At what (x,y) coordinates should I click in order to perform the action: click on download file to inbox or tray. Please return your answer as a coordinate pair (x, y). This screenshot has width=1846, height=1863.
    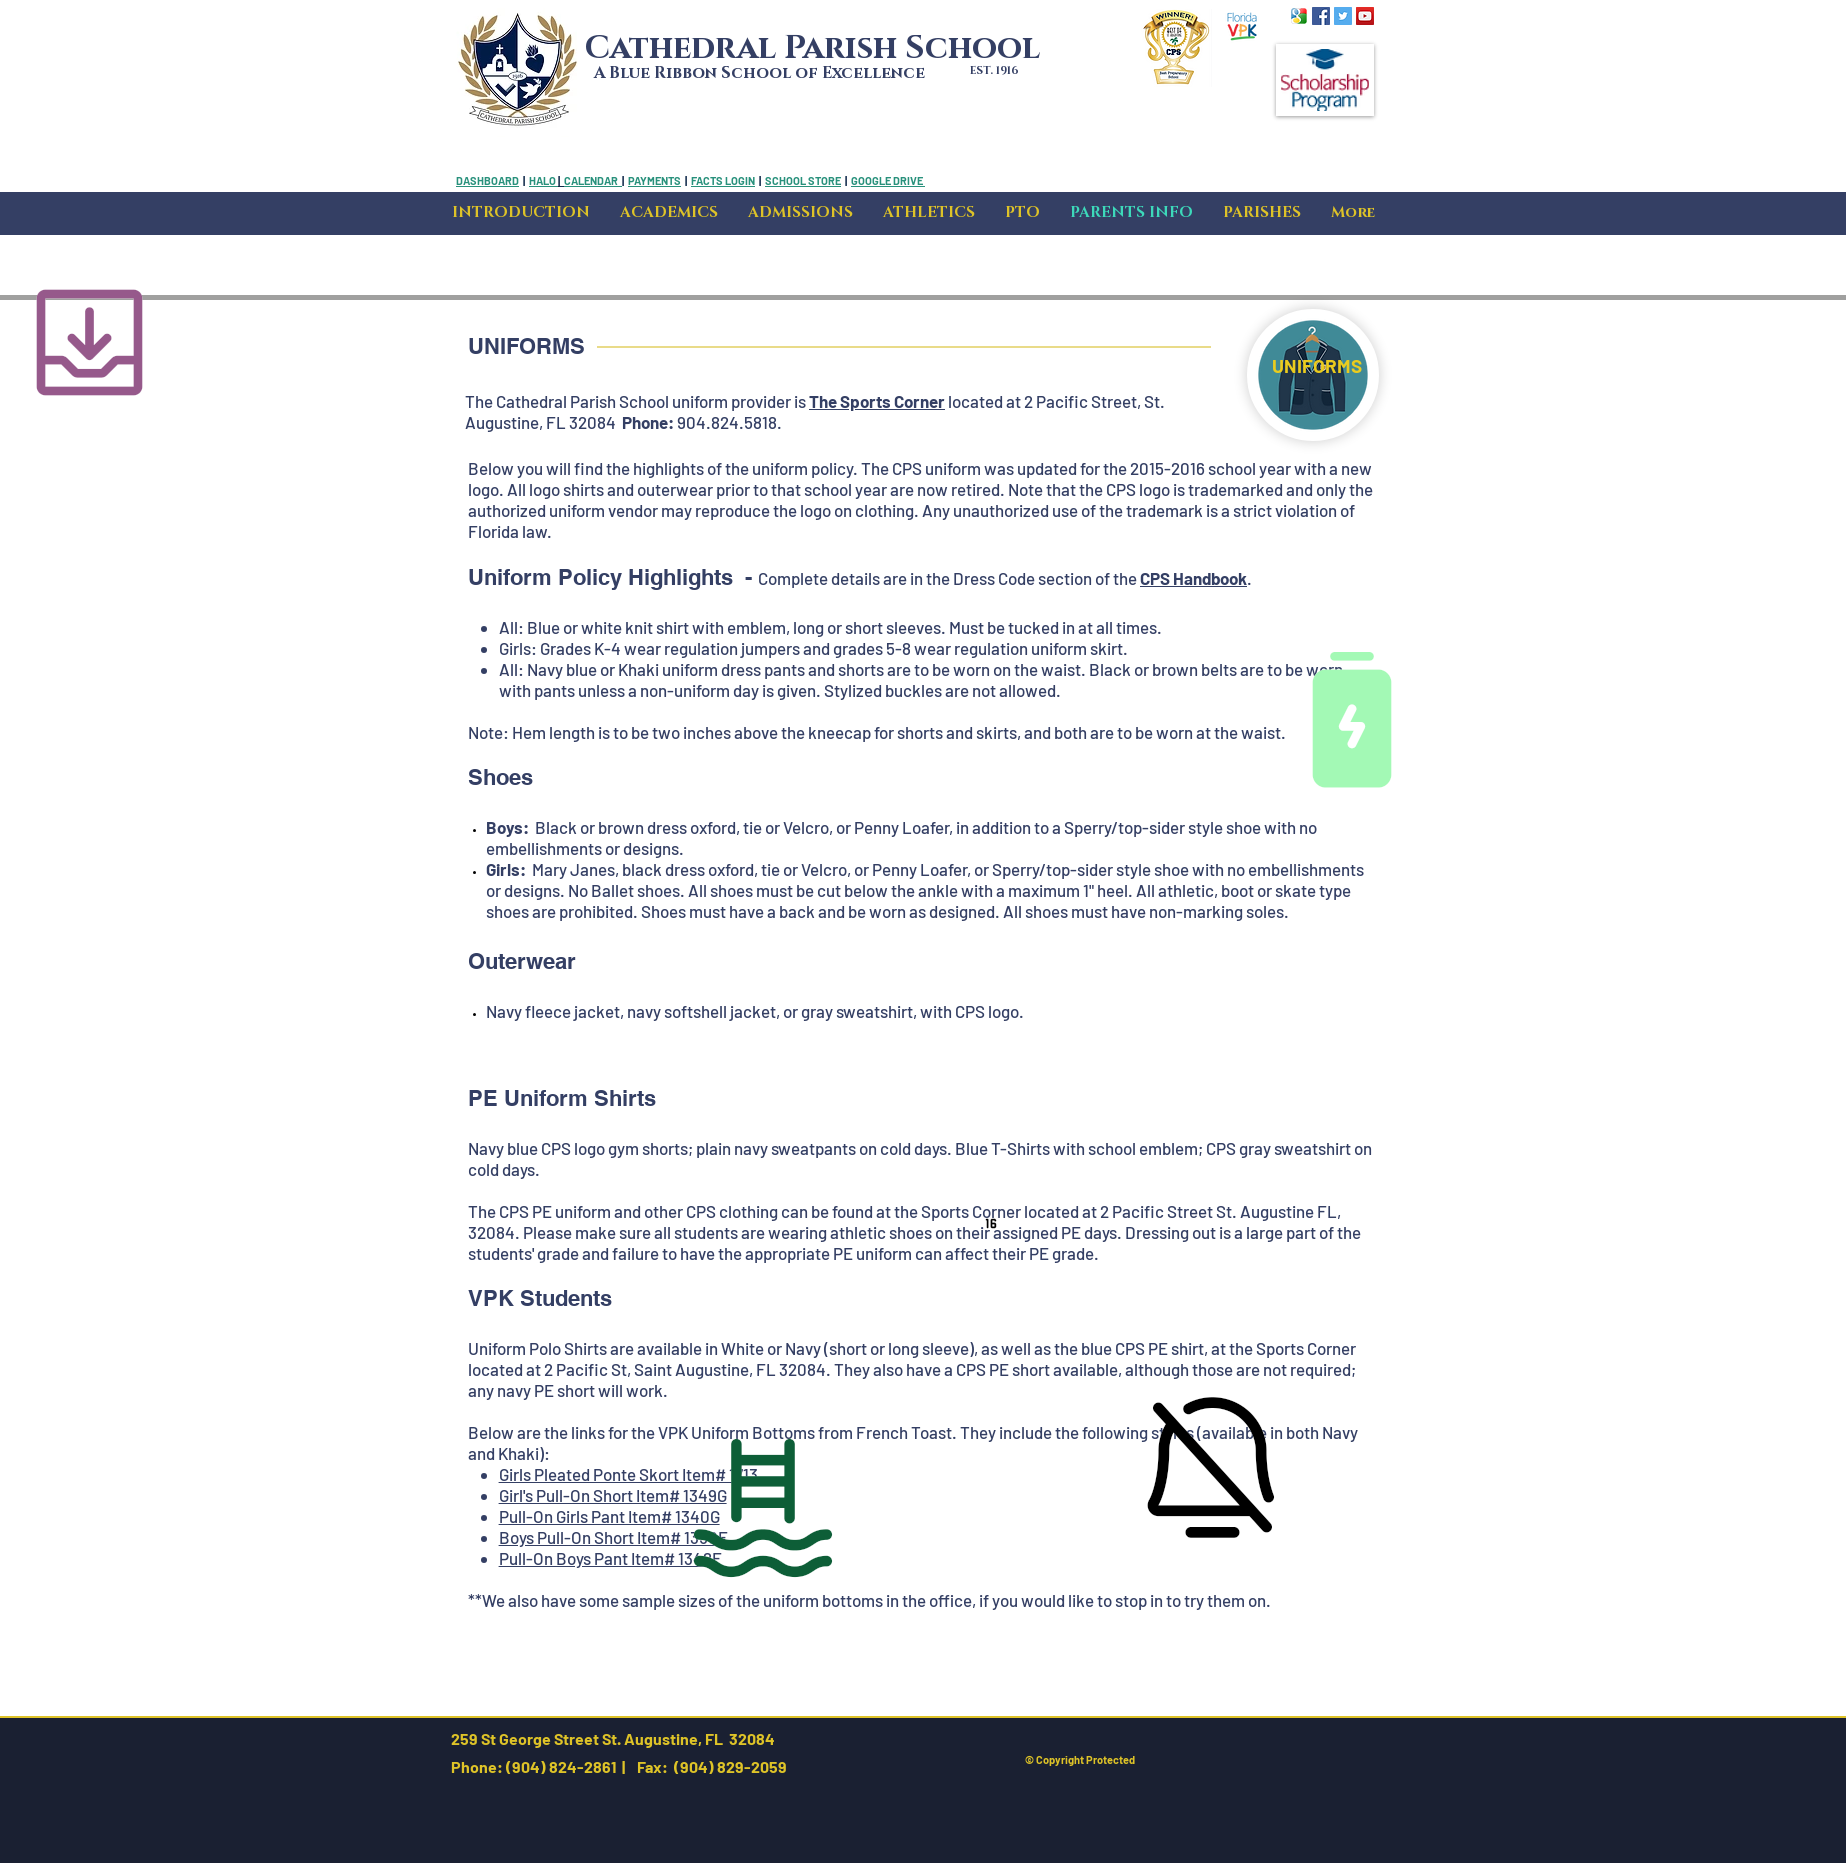
    Looking at the image, I should click on (89, 342).